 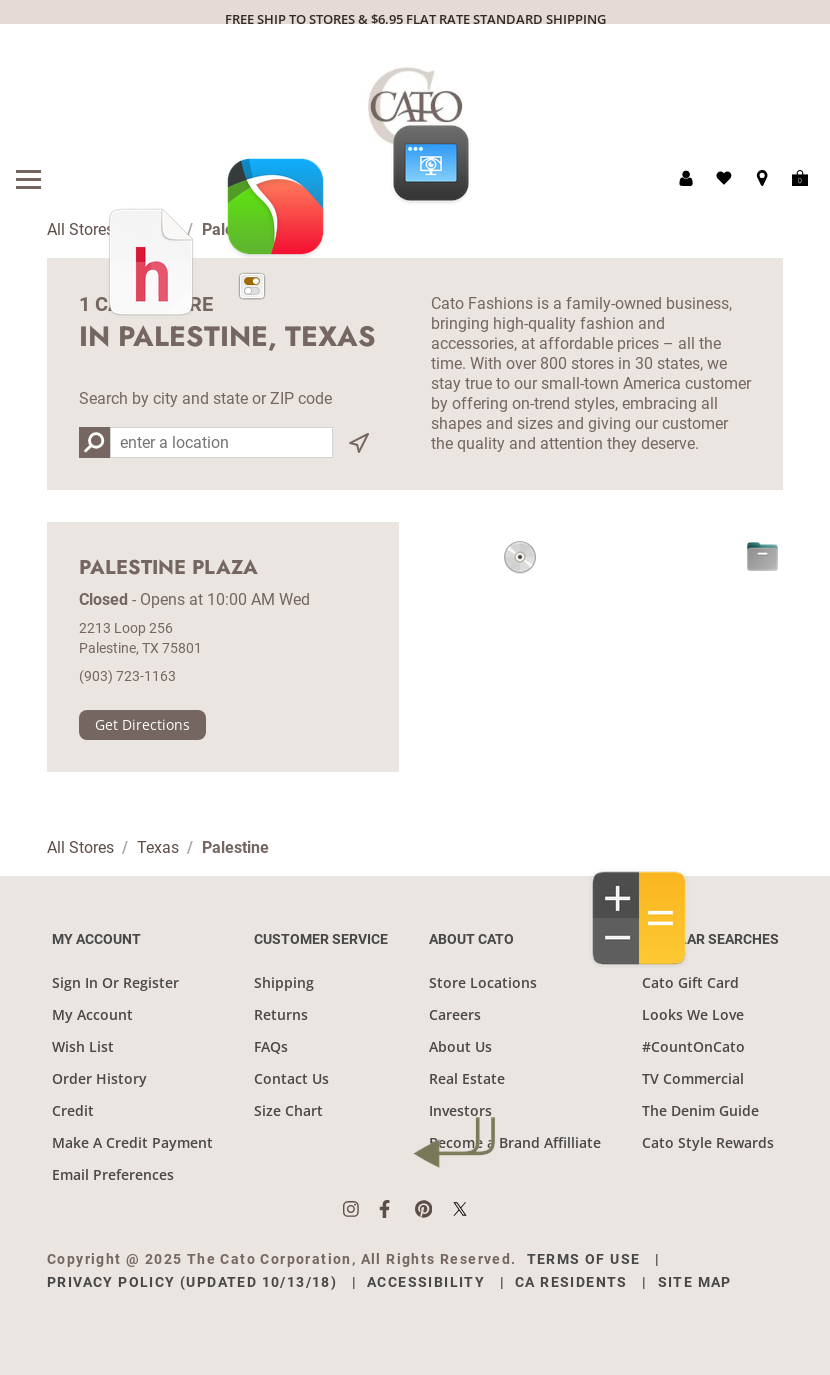 What do you see at coordinates (453, 1142) in the screenshot?
I see `reply to all recipients of an email` at bounding box center [453, 1142].